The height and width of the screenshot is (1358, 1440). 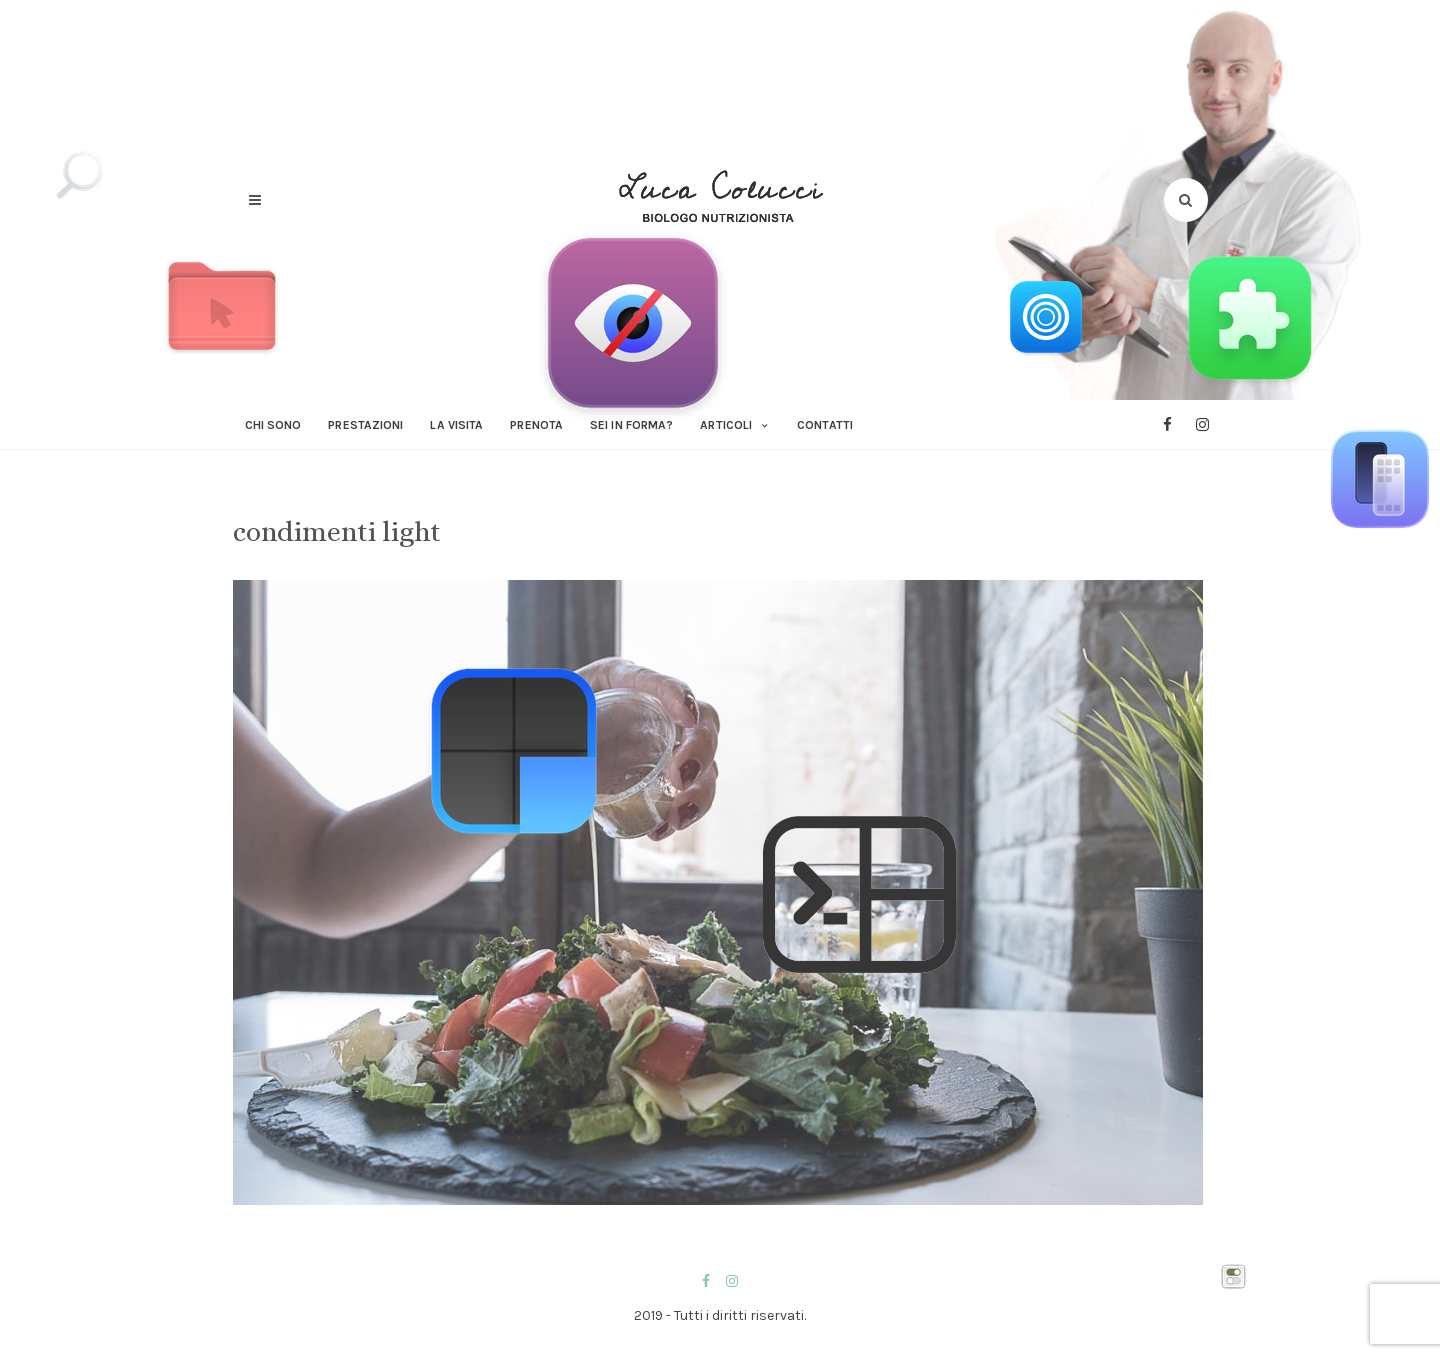 What do you see at coordinates (859, 888) in the screenshot?
I see `open tilix terminal emulator` at bounding box center [859, 888].